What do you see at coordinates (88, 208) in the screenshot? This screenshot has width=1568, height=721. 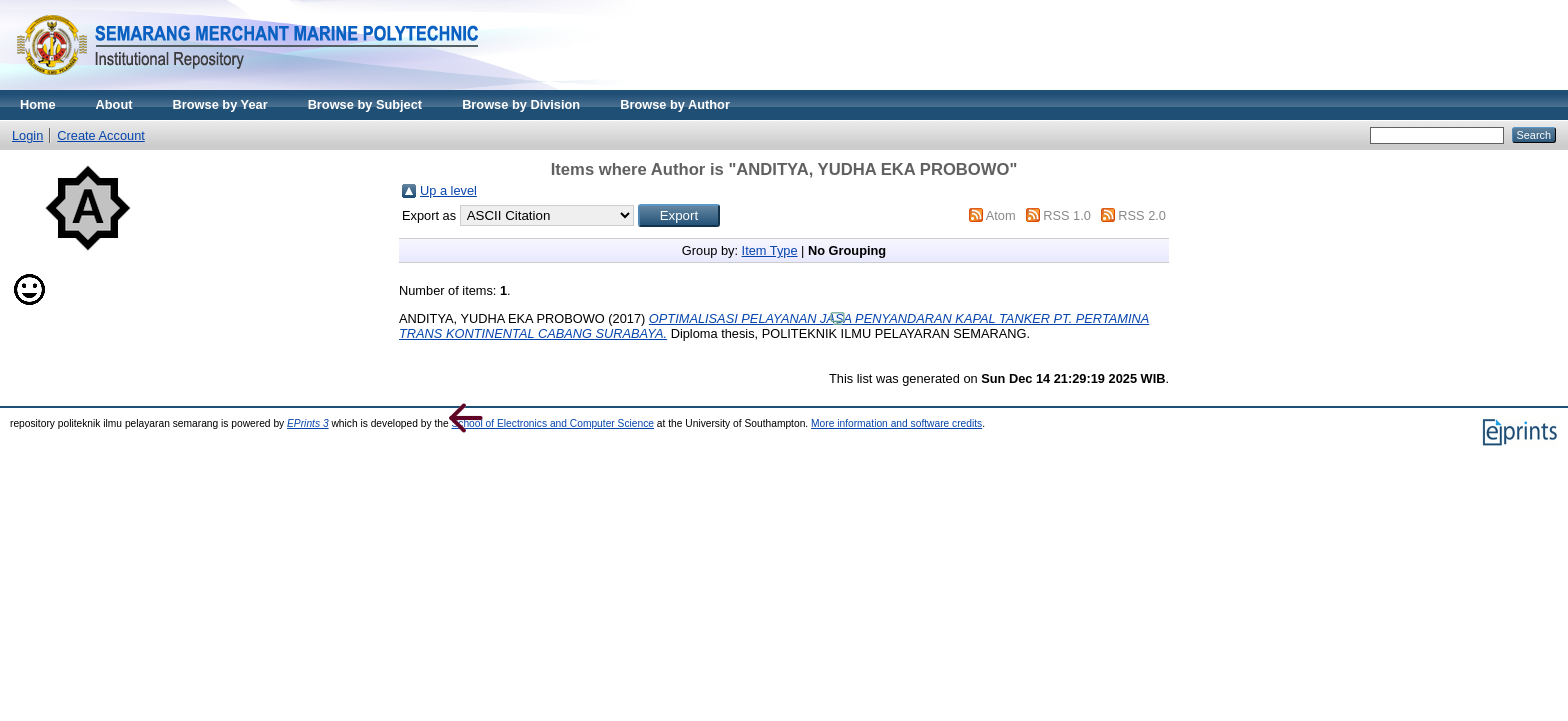 I see `enable automatic brightness adjustment` at bounding box center [88, 208].